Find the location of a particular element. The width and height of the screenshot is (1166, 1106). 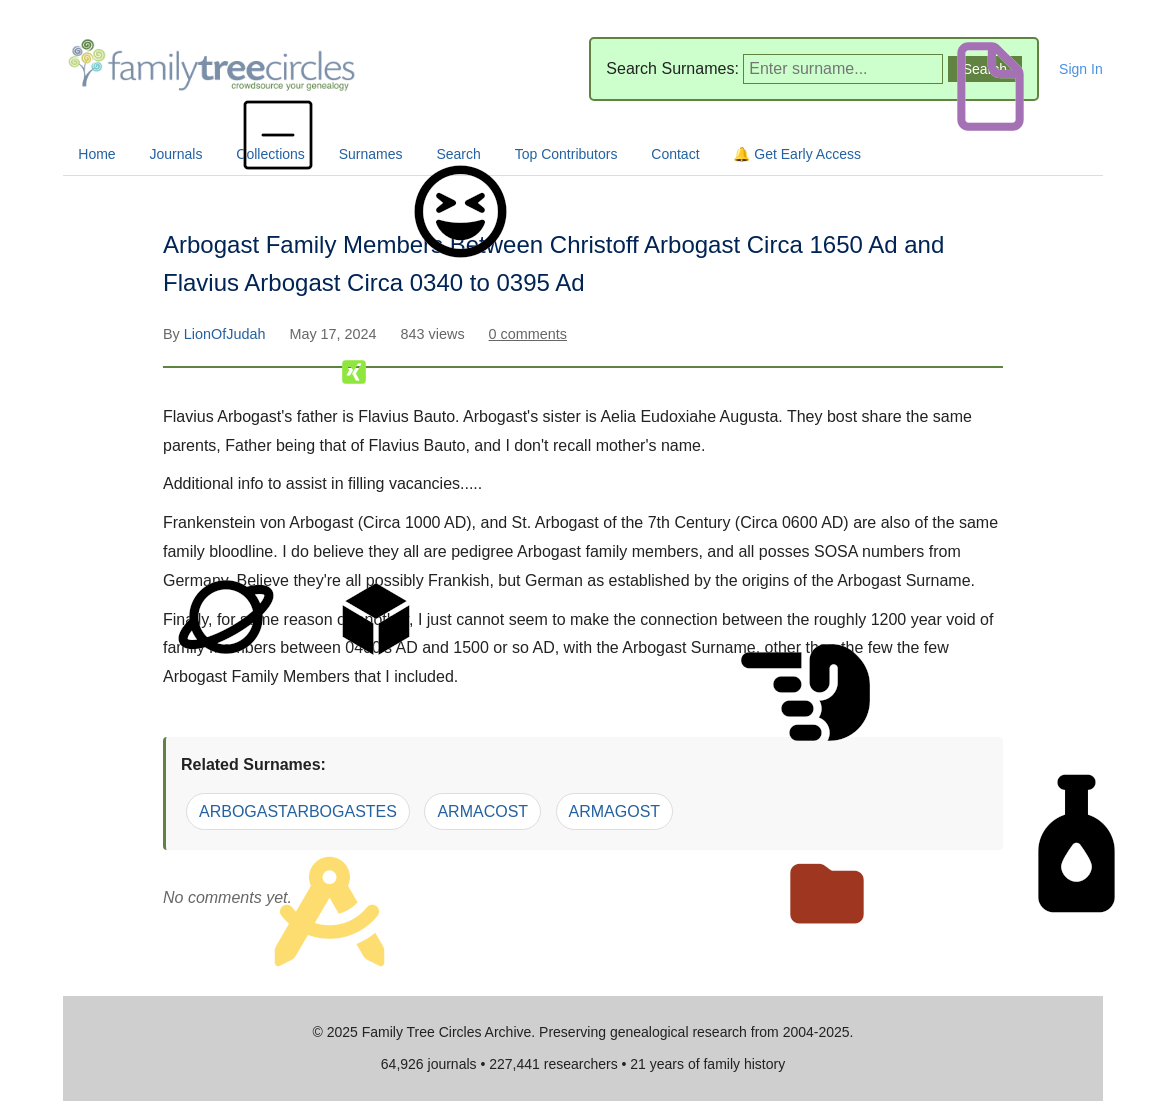

remove an item from a list or collection is located at coordinates (278, 135).